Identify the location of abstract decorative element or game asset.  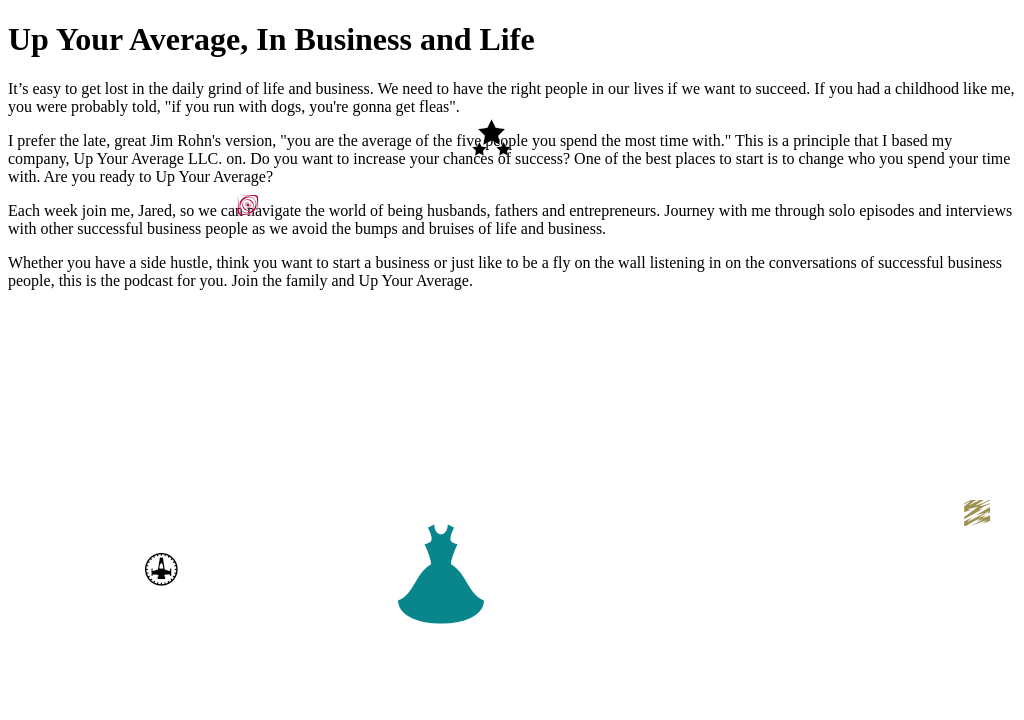
(248, 205).